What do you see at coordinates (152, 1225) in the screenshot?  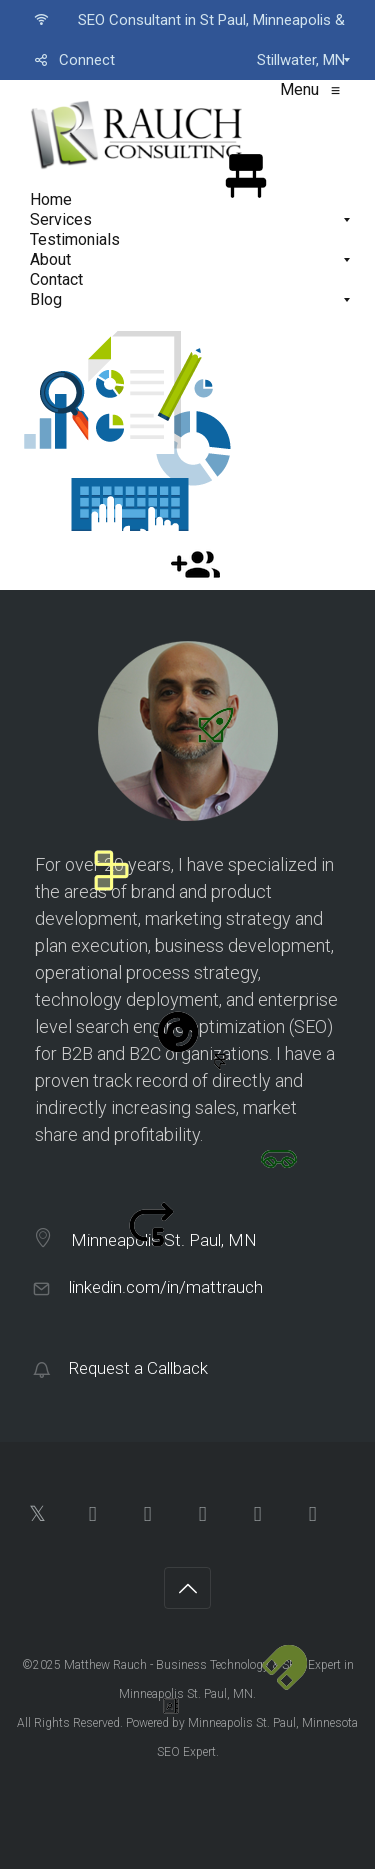 I see `skip forward 5 seconds` at bounding box center [152, 1225].